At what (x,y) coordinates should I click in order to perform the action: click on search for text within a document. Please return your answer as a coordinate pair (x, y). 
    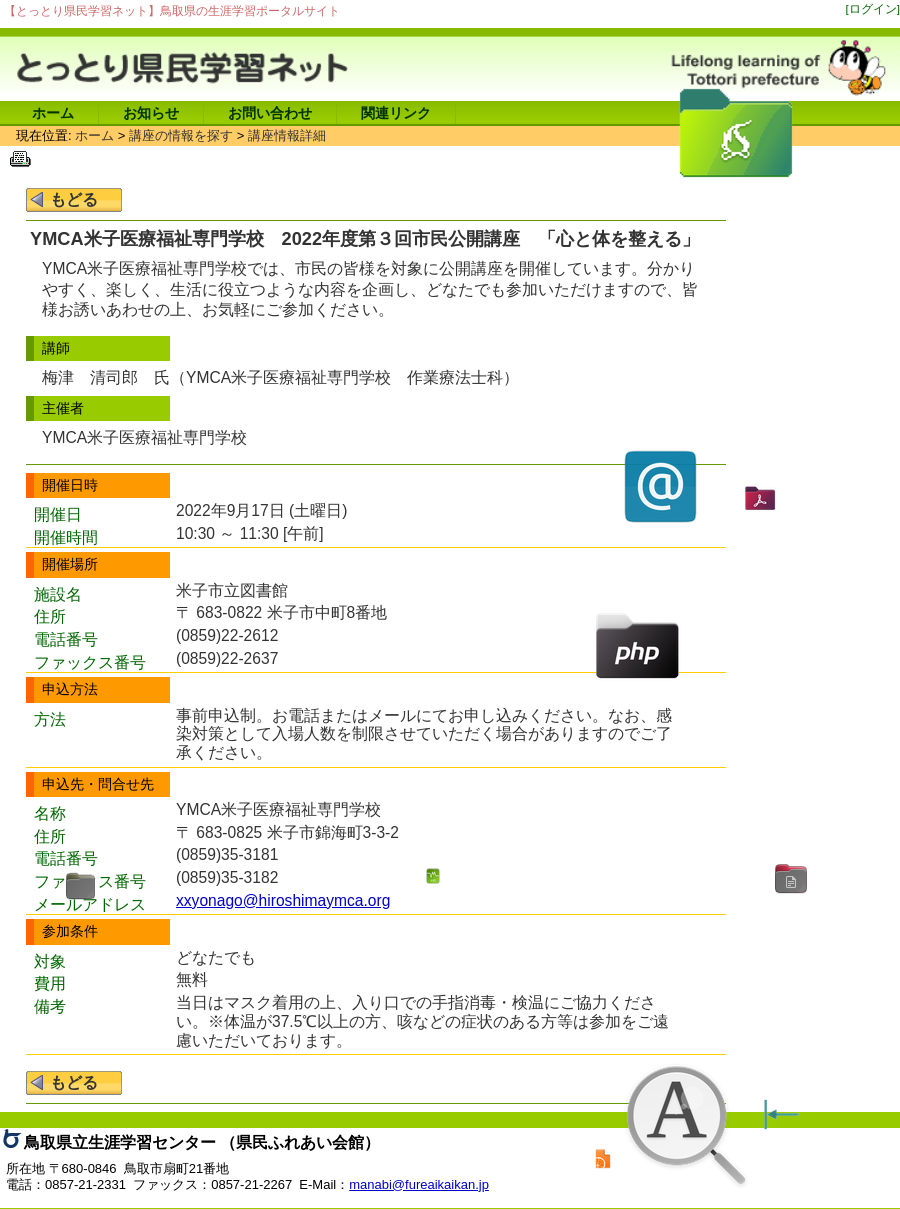
    Looking at the image, I should click on (685, 1124).